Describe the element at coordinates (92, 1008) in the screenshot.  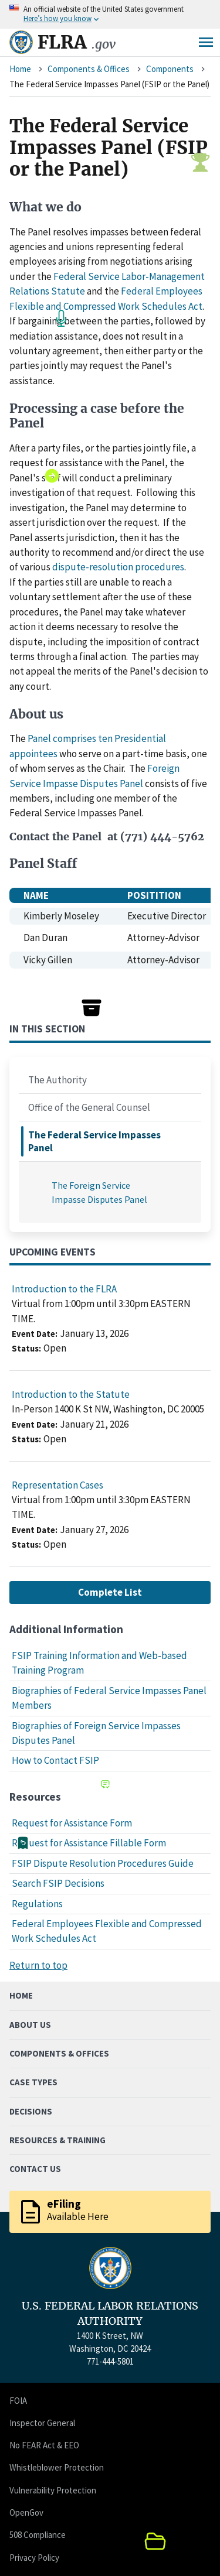
I see `archive selected items` at that location.